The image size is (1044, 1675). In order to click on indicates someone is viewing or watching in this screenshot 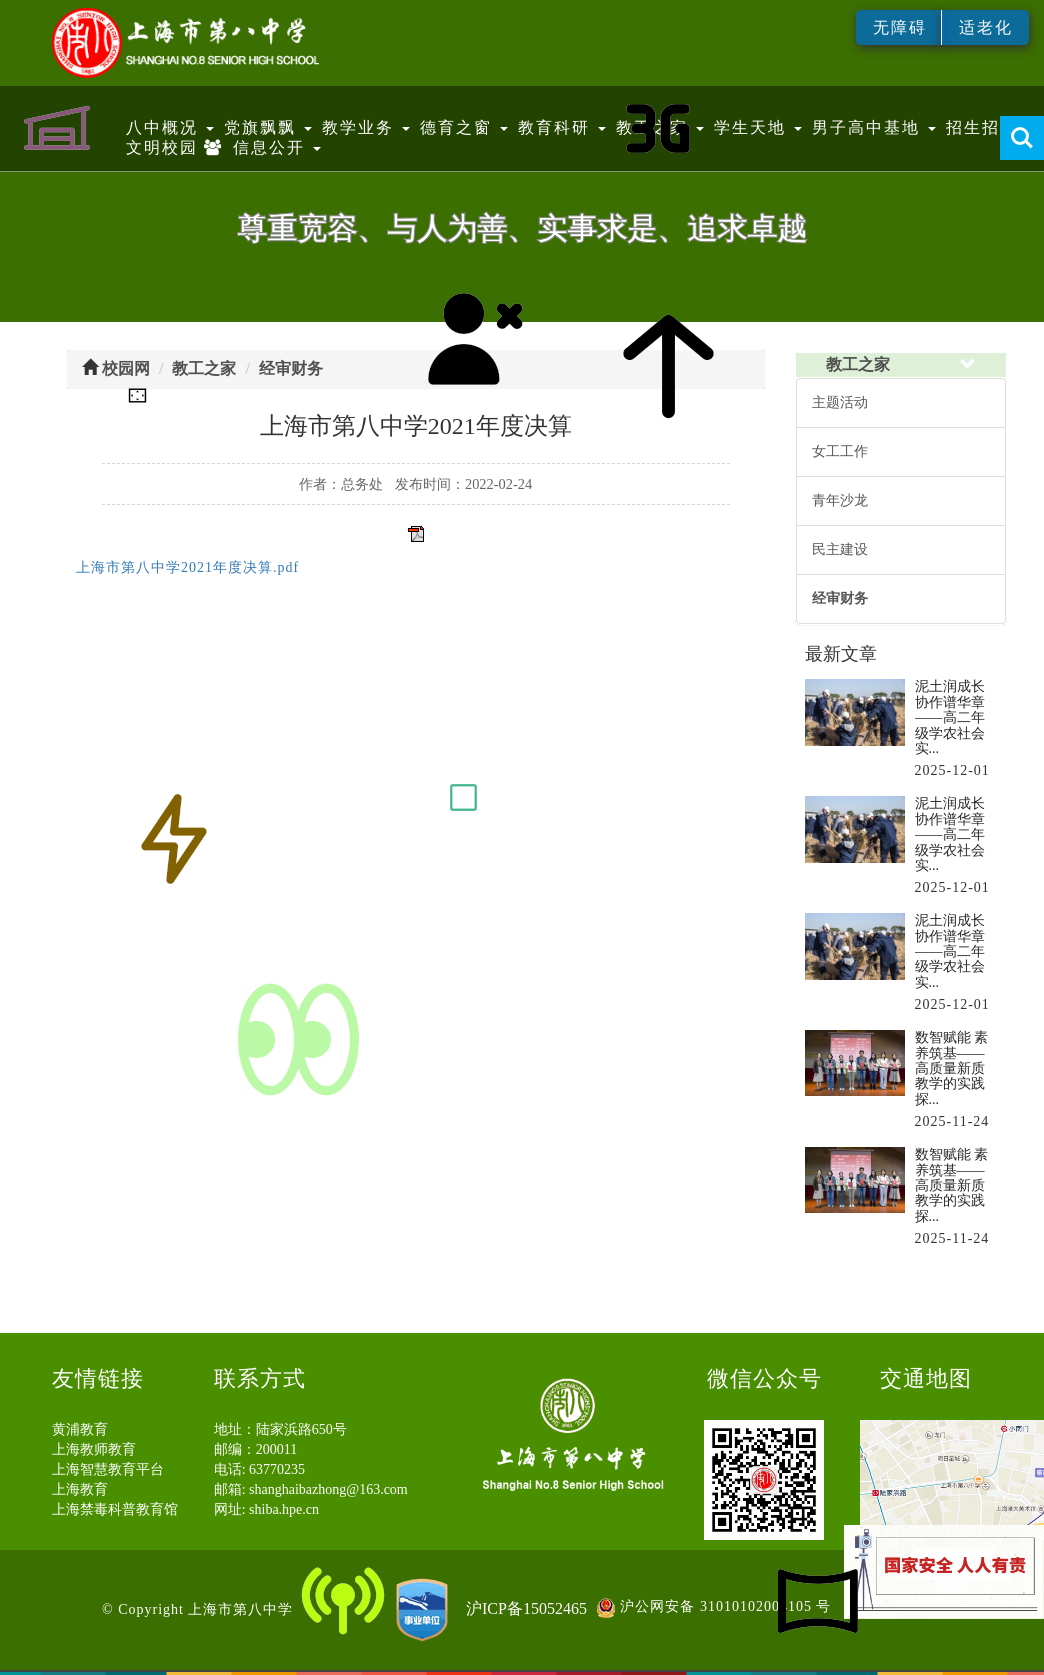, I will do `click(298, 1039)`.